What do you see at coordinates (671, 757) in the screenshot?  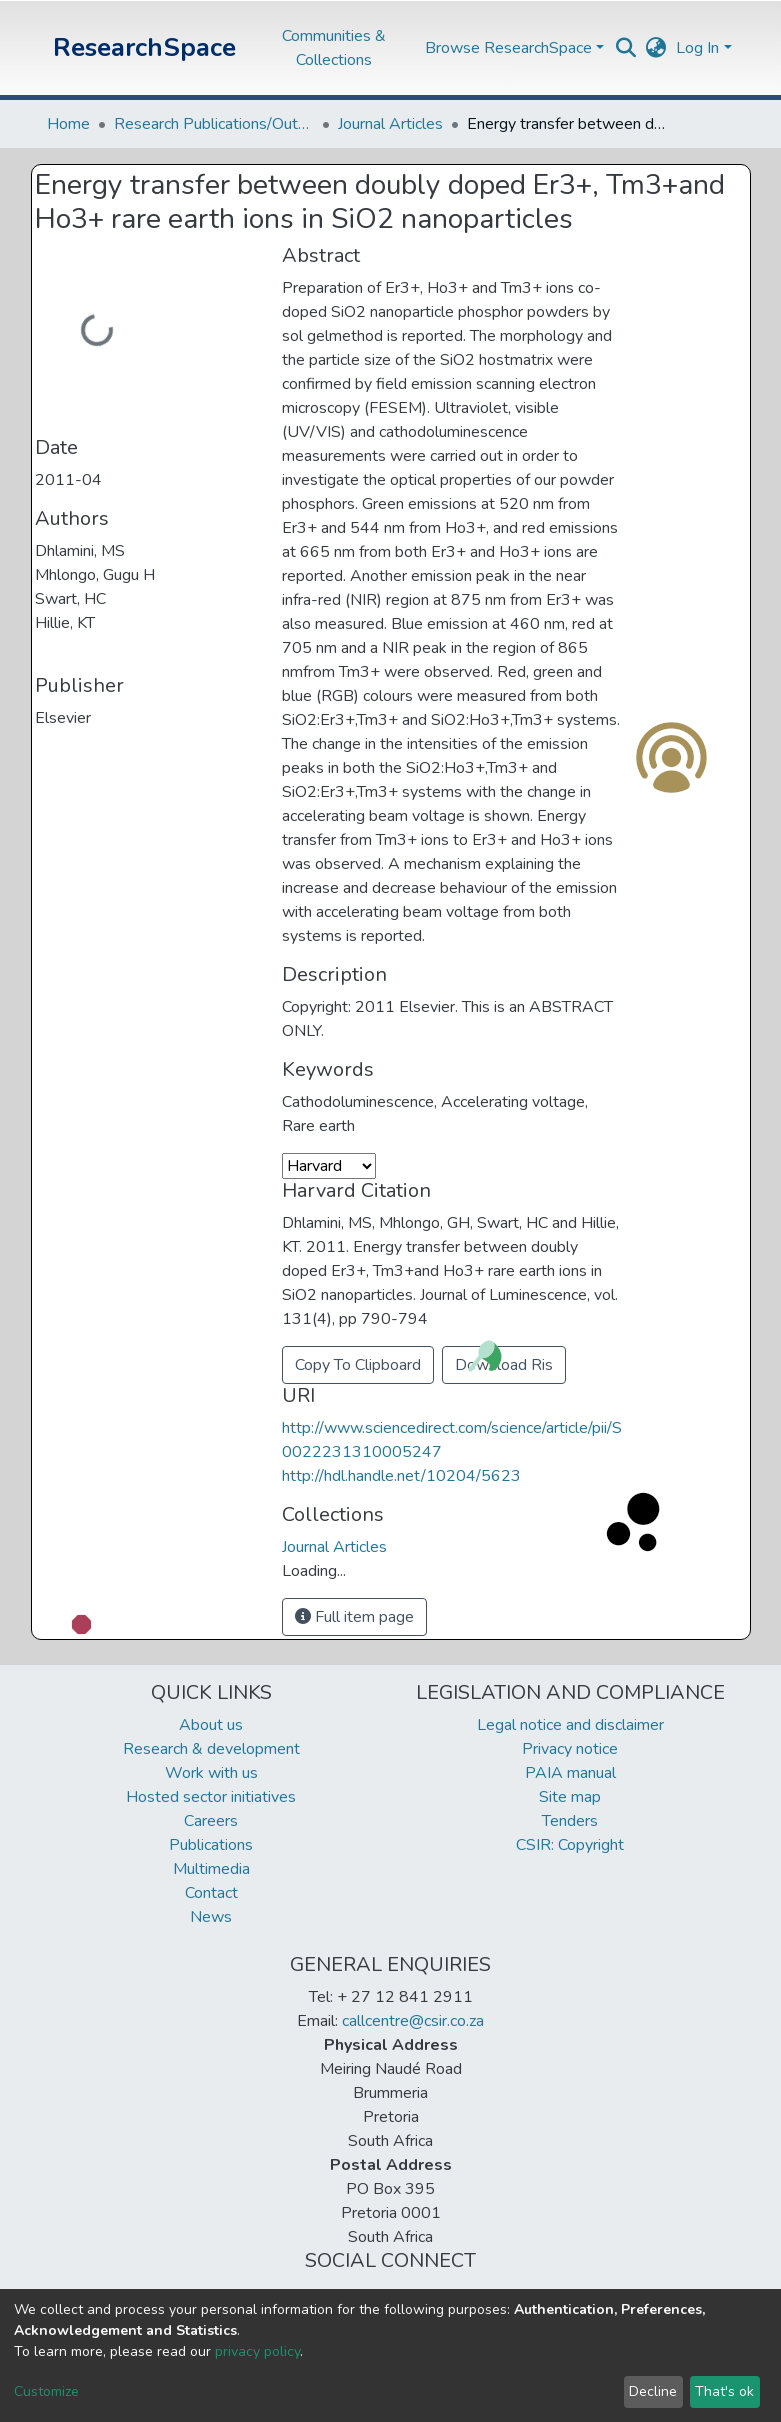 I see `join a stage channel for live audio broadcasts` at bounding box center [671, 757].